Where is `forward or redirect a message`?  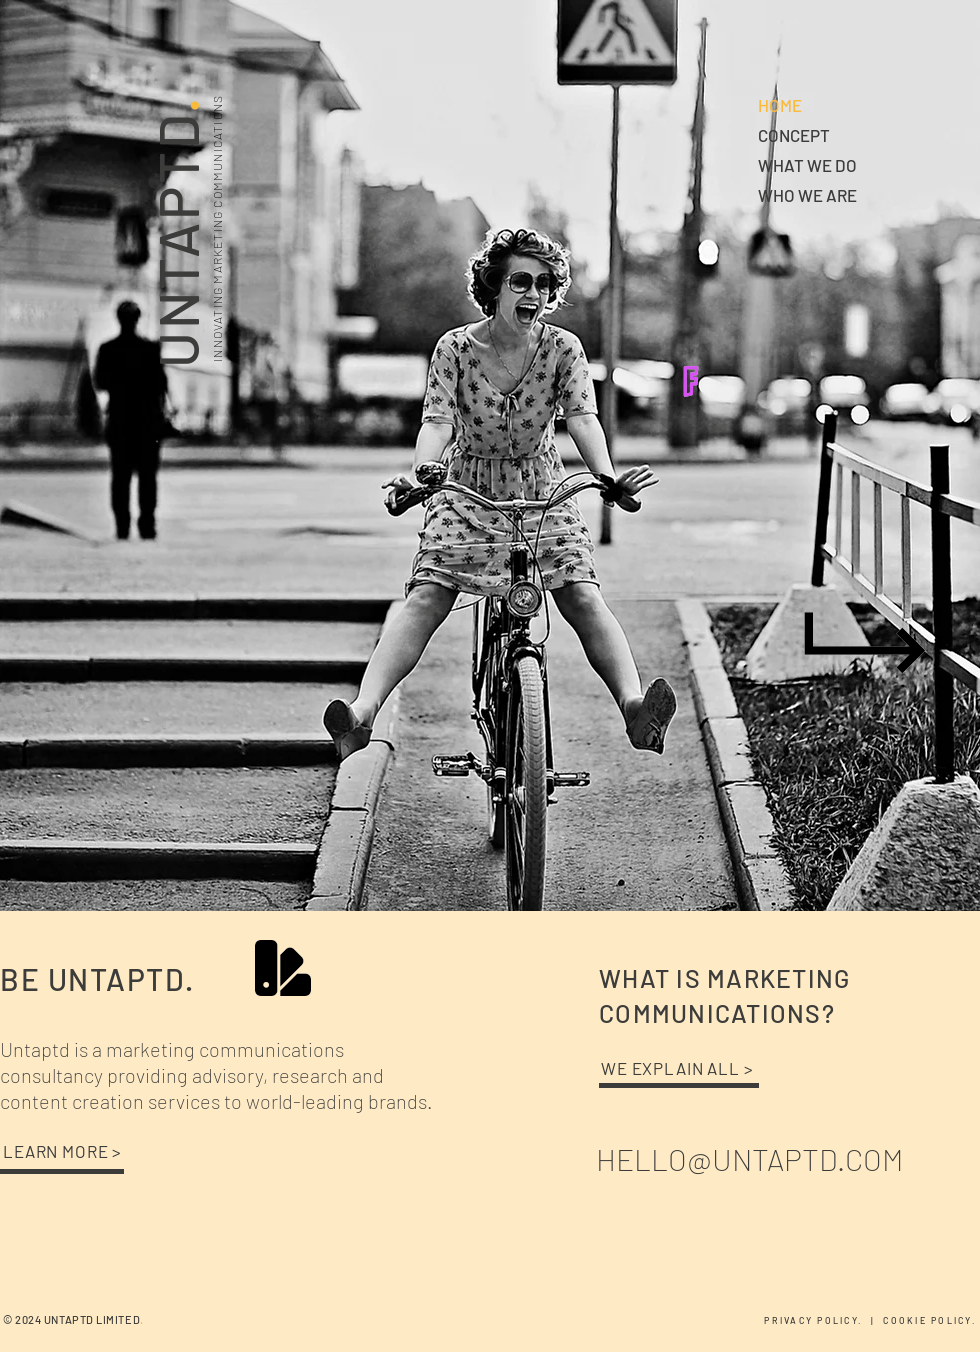
forward or redirect a message is located at coordinates (864, 642).